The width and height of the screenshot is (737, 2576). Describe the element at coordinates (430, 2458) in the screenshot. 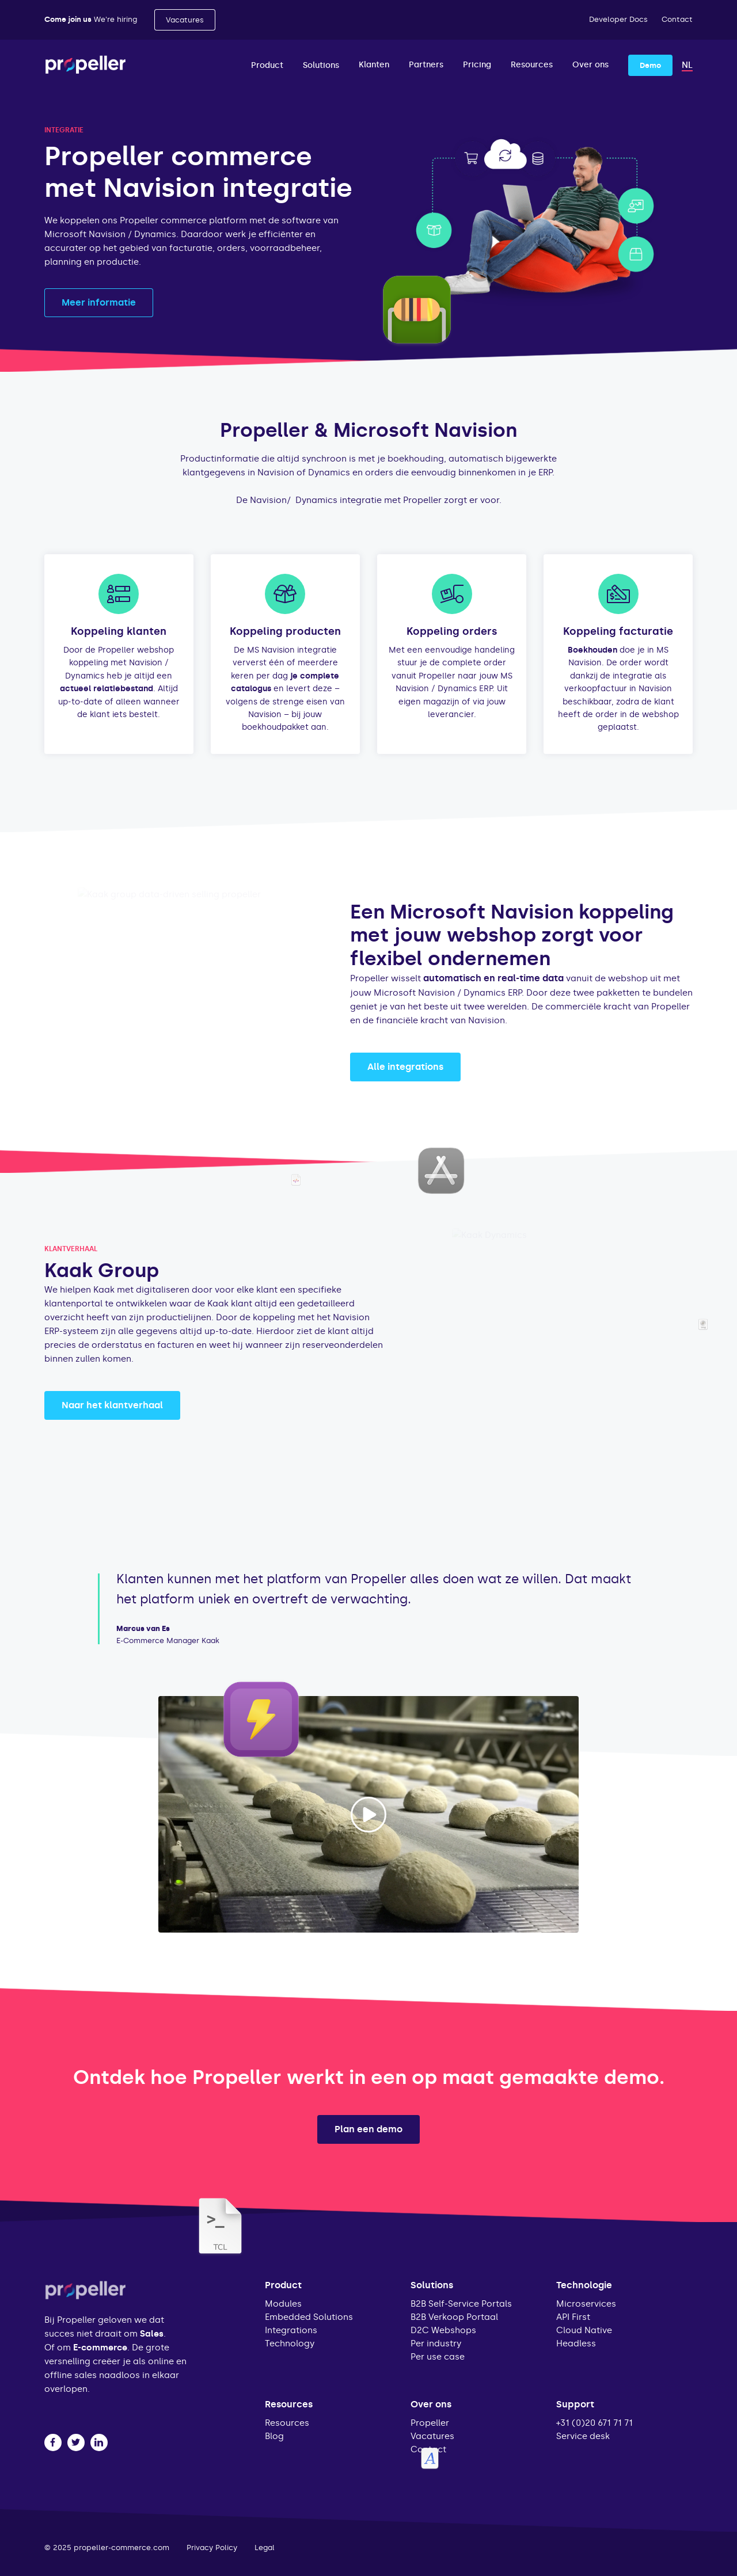

I see `open a font file` at that location.